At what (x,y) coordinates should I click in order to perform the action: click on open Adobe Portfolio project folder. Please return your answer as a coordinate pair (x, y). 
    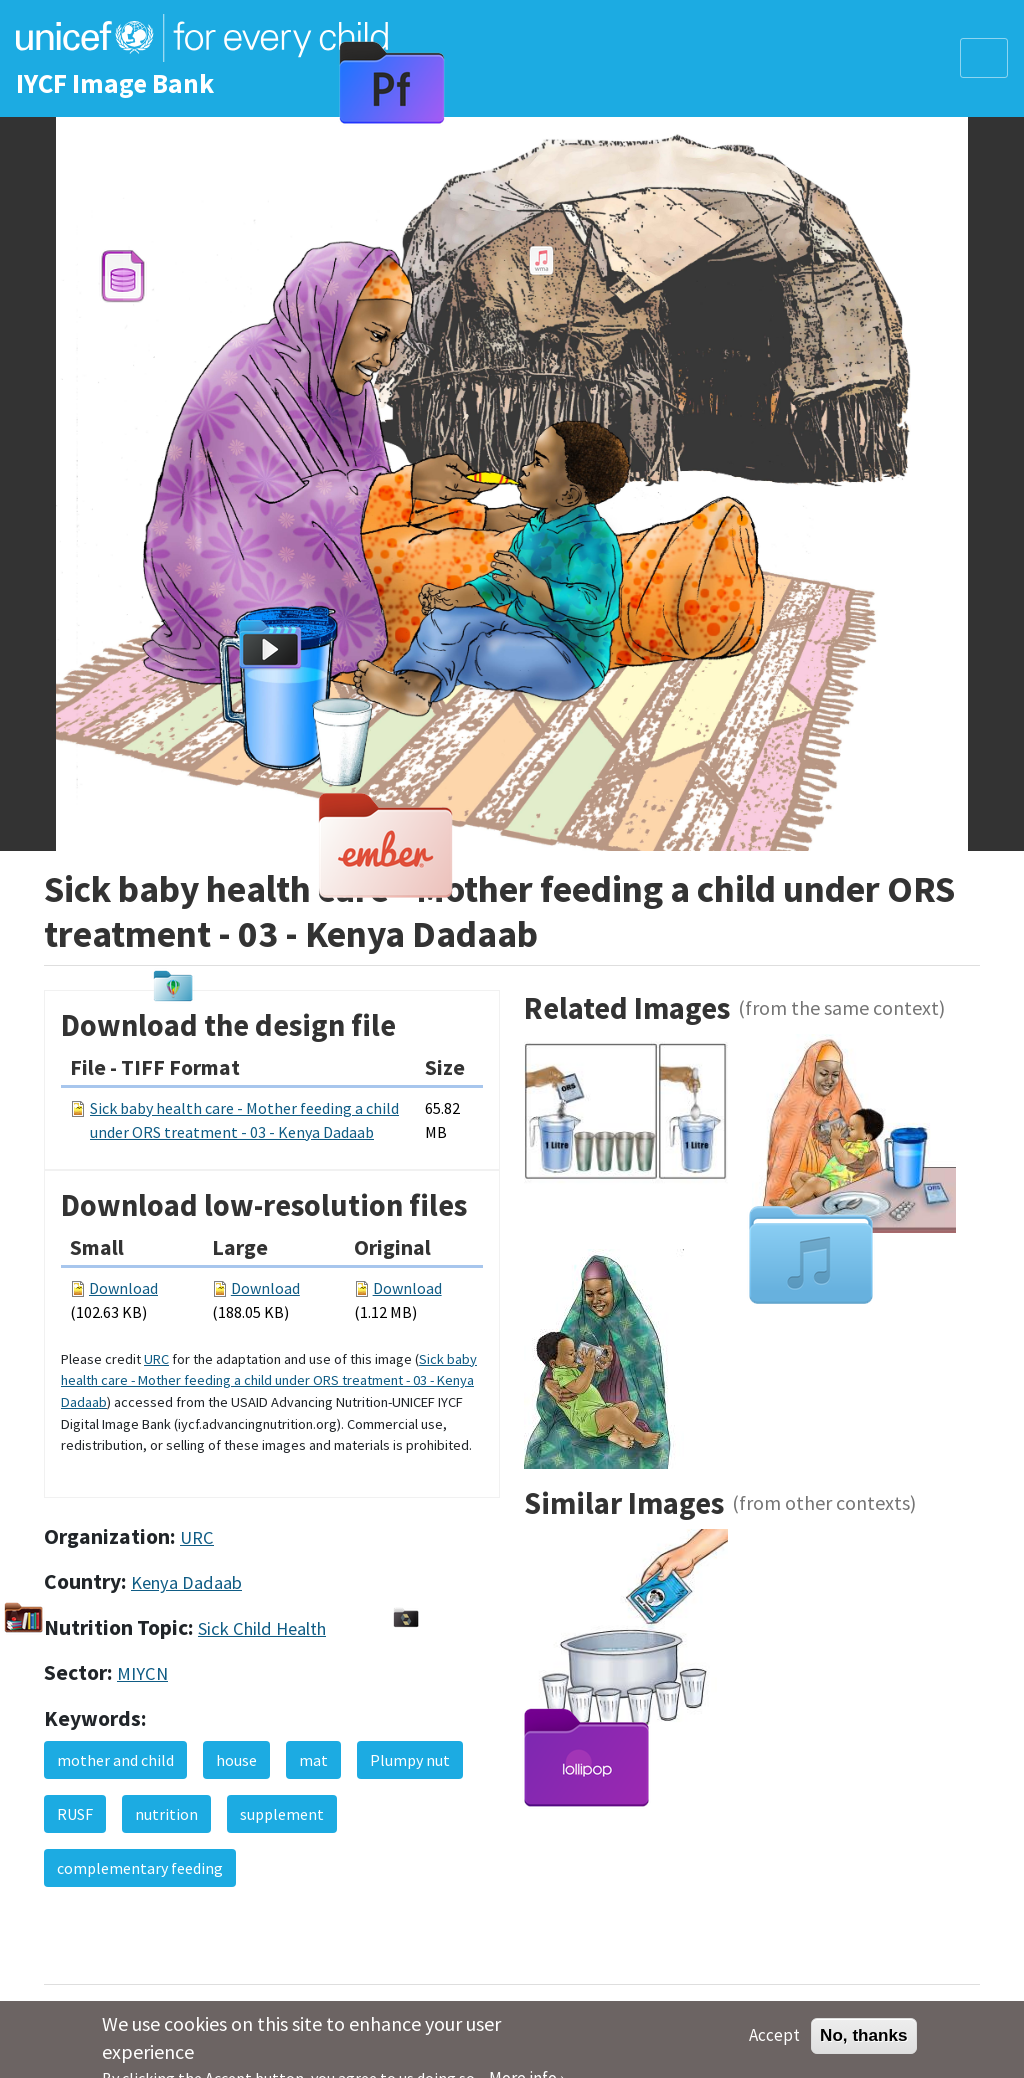
    Looking at the image, I should click on (391, 85).